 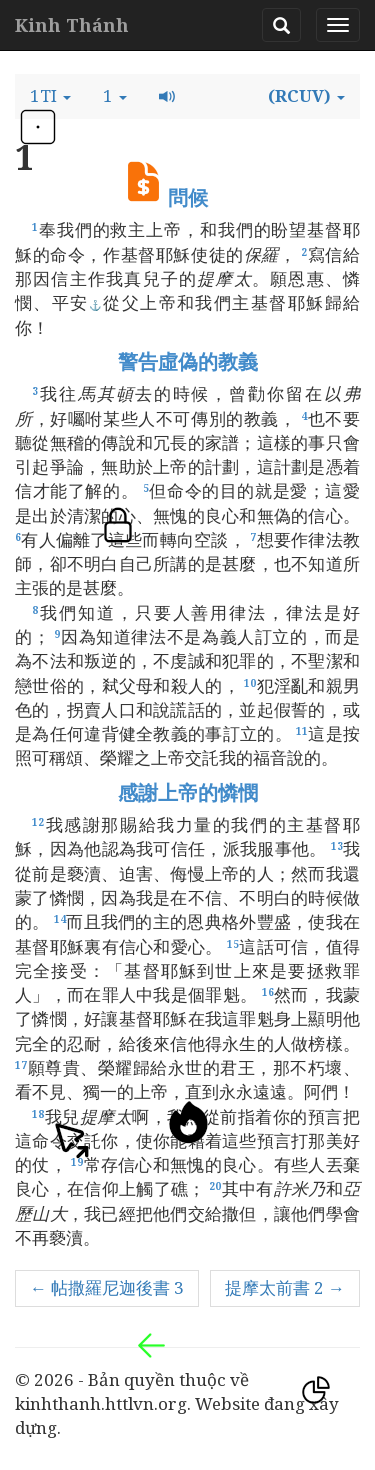 What do you see at coordinates (118, 525) in the screenshot?
I see `indicates a locked or secured item` at bounding box center [118, 525].